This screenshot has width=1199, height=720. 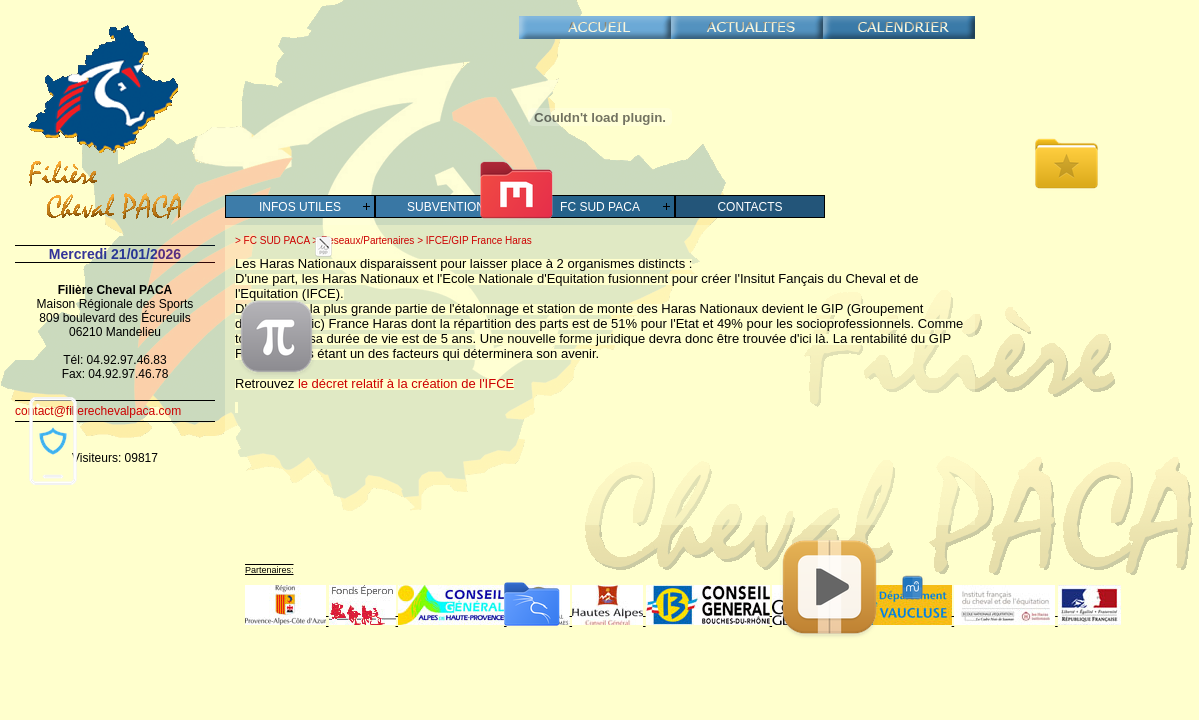 What do you see at coordinates (1066, 163) in the screenshot?
I see `access your bookmarked or favorite files` at bounding box center [1066, 163].